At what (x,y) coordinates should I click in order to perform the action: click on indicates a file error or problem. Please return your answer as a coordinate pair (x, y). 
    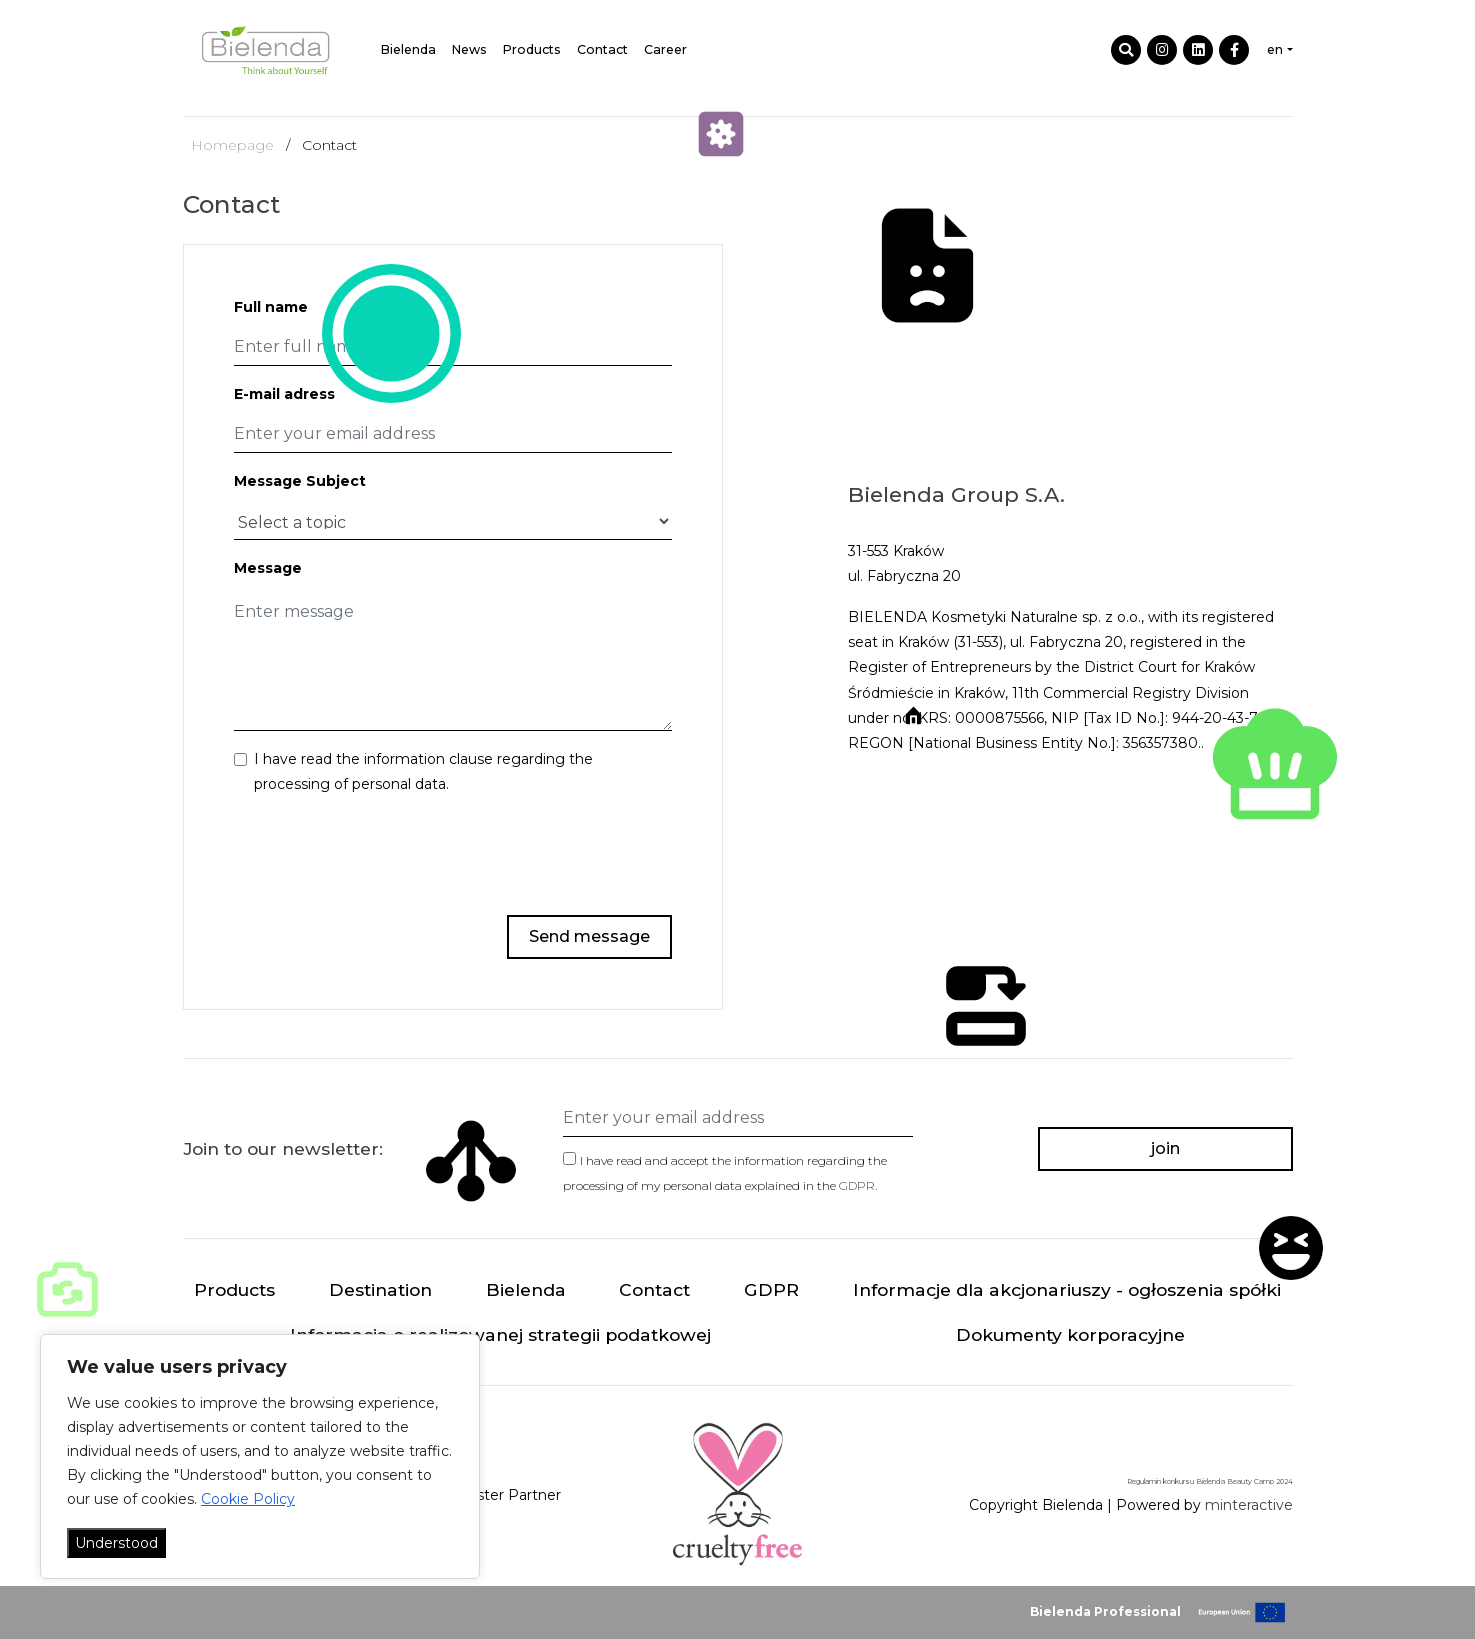
    Looking at the image, I should click on (927, 265).